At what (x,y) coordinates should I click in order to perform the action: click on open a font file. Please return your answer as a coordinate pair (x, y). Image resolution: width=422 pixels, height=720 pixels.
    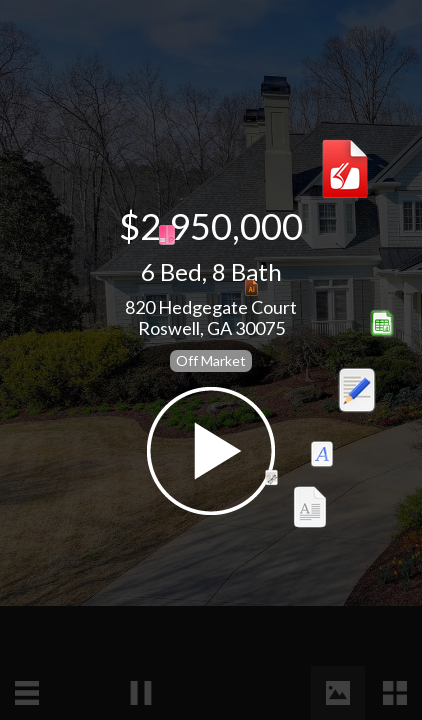
    Looking at the image, I should click on (322, 454).